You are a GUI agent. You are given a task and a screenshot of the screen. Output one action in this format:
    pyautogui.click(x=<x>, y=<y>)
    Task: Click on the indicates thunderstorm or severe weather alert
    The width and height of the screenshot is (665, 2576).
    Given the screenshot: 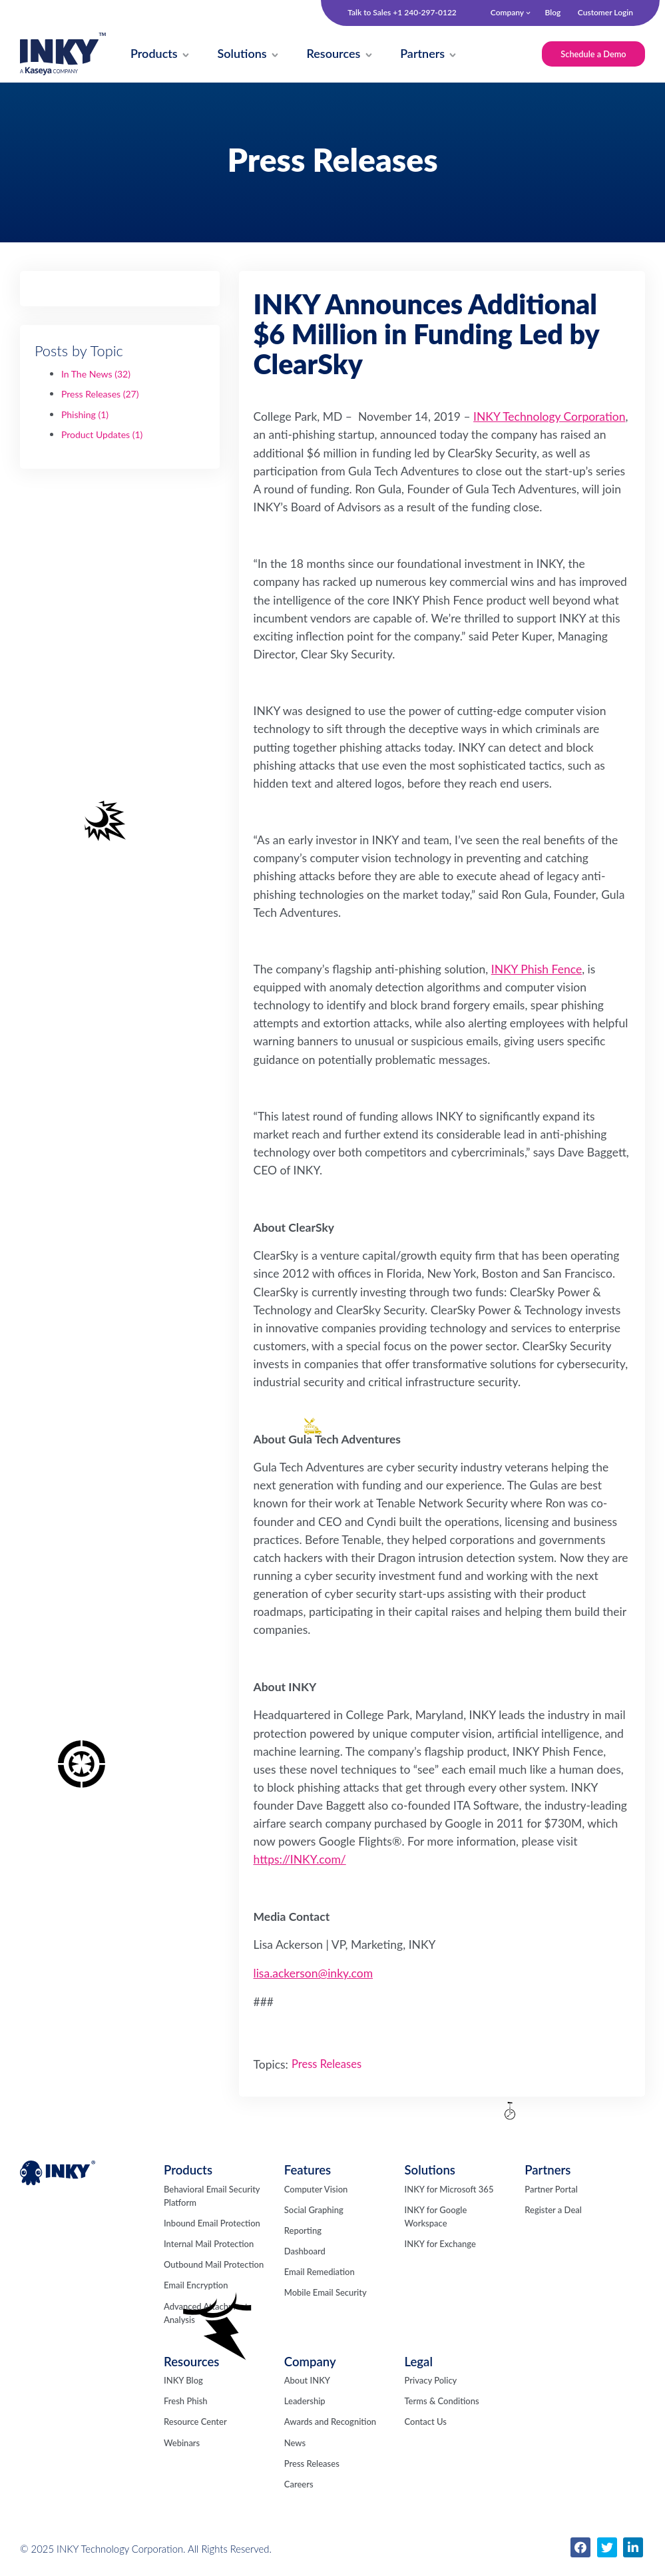 What is the action you would take?
    pyautogui.click(x=217, y=2326)
    